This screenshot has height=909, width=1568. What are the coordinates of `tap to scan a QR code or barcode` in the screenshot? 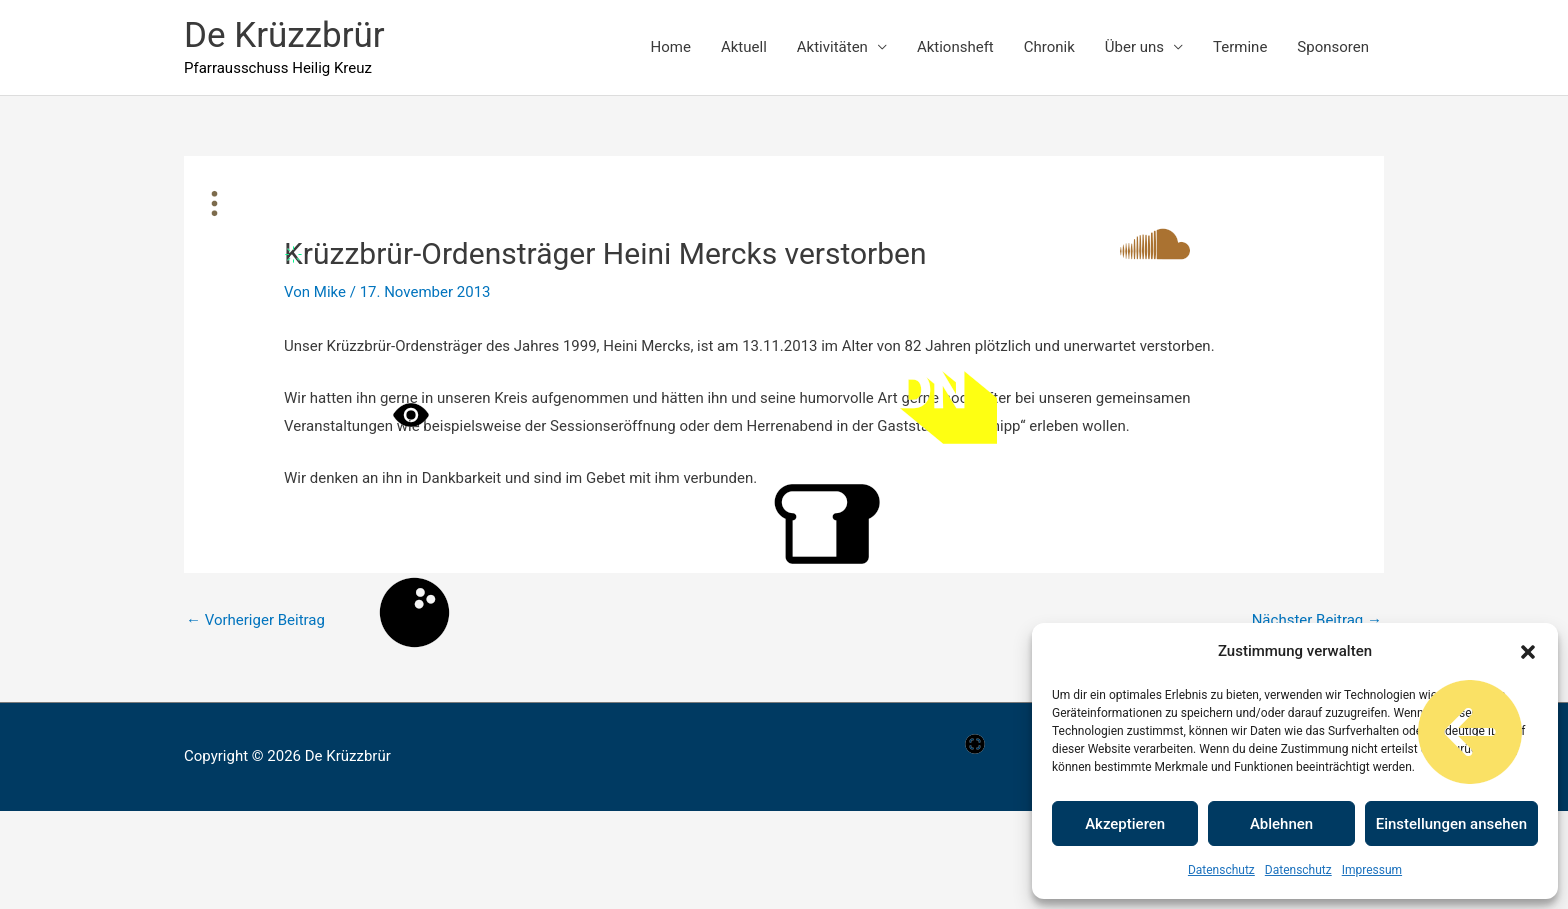 It's located at (975, 744).